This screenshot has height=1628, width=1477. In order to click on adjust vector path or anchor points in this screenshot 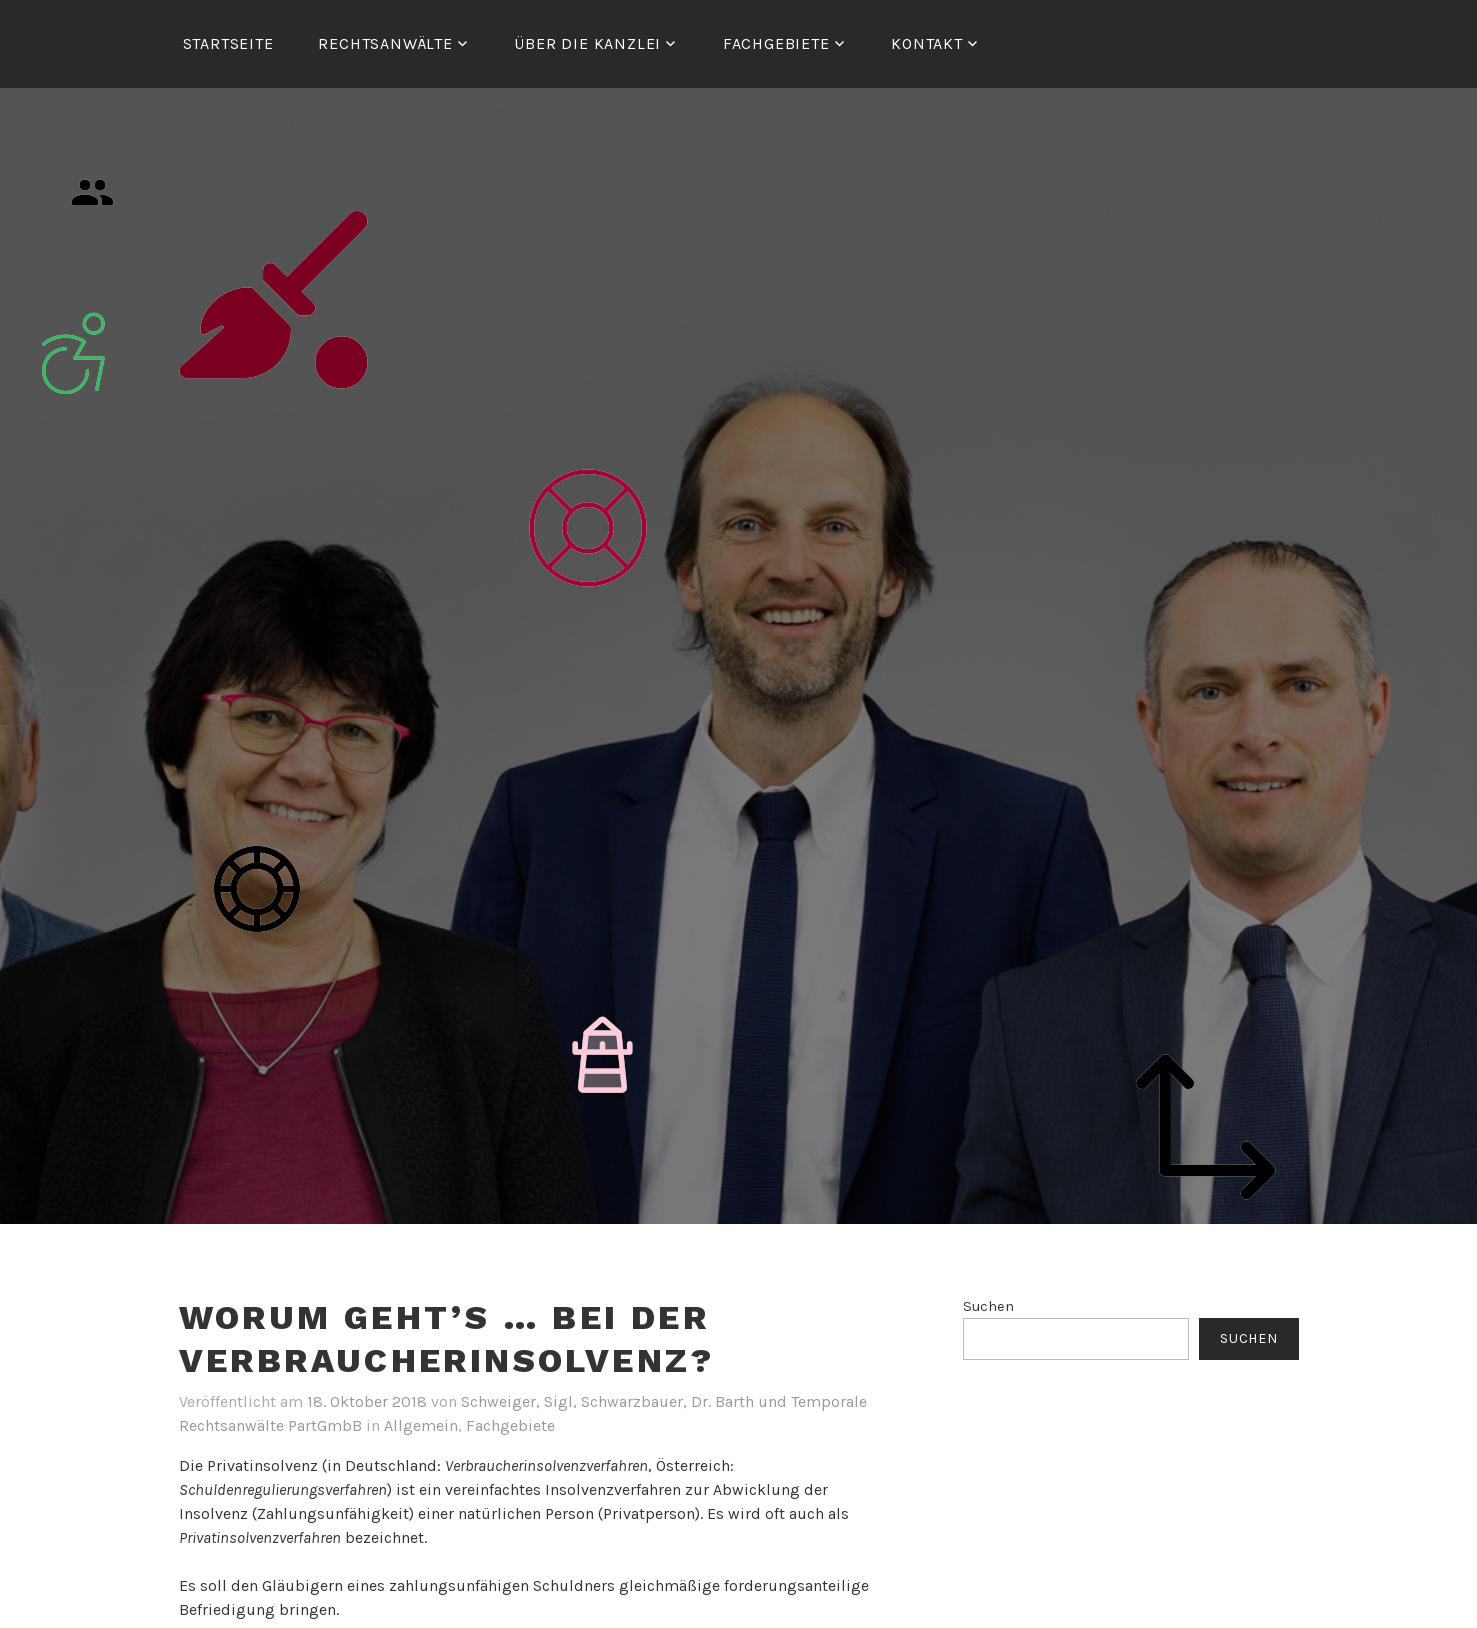, I will do `click(1200, 1124)`.